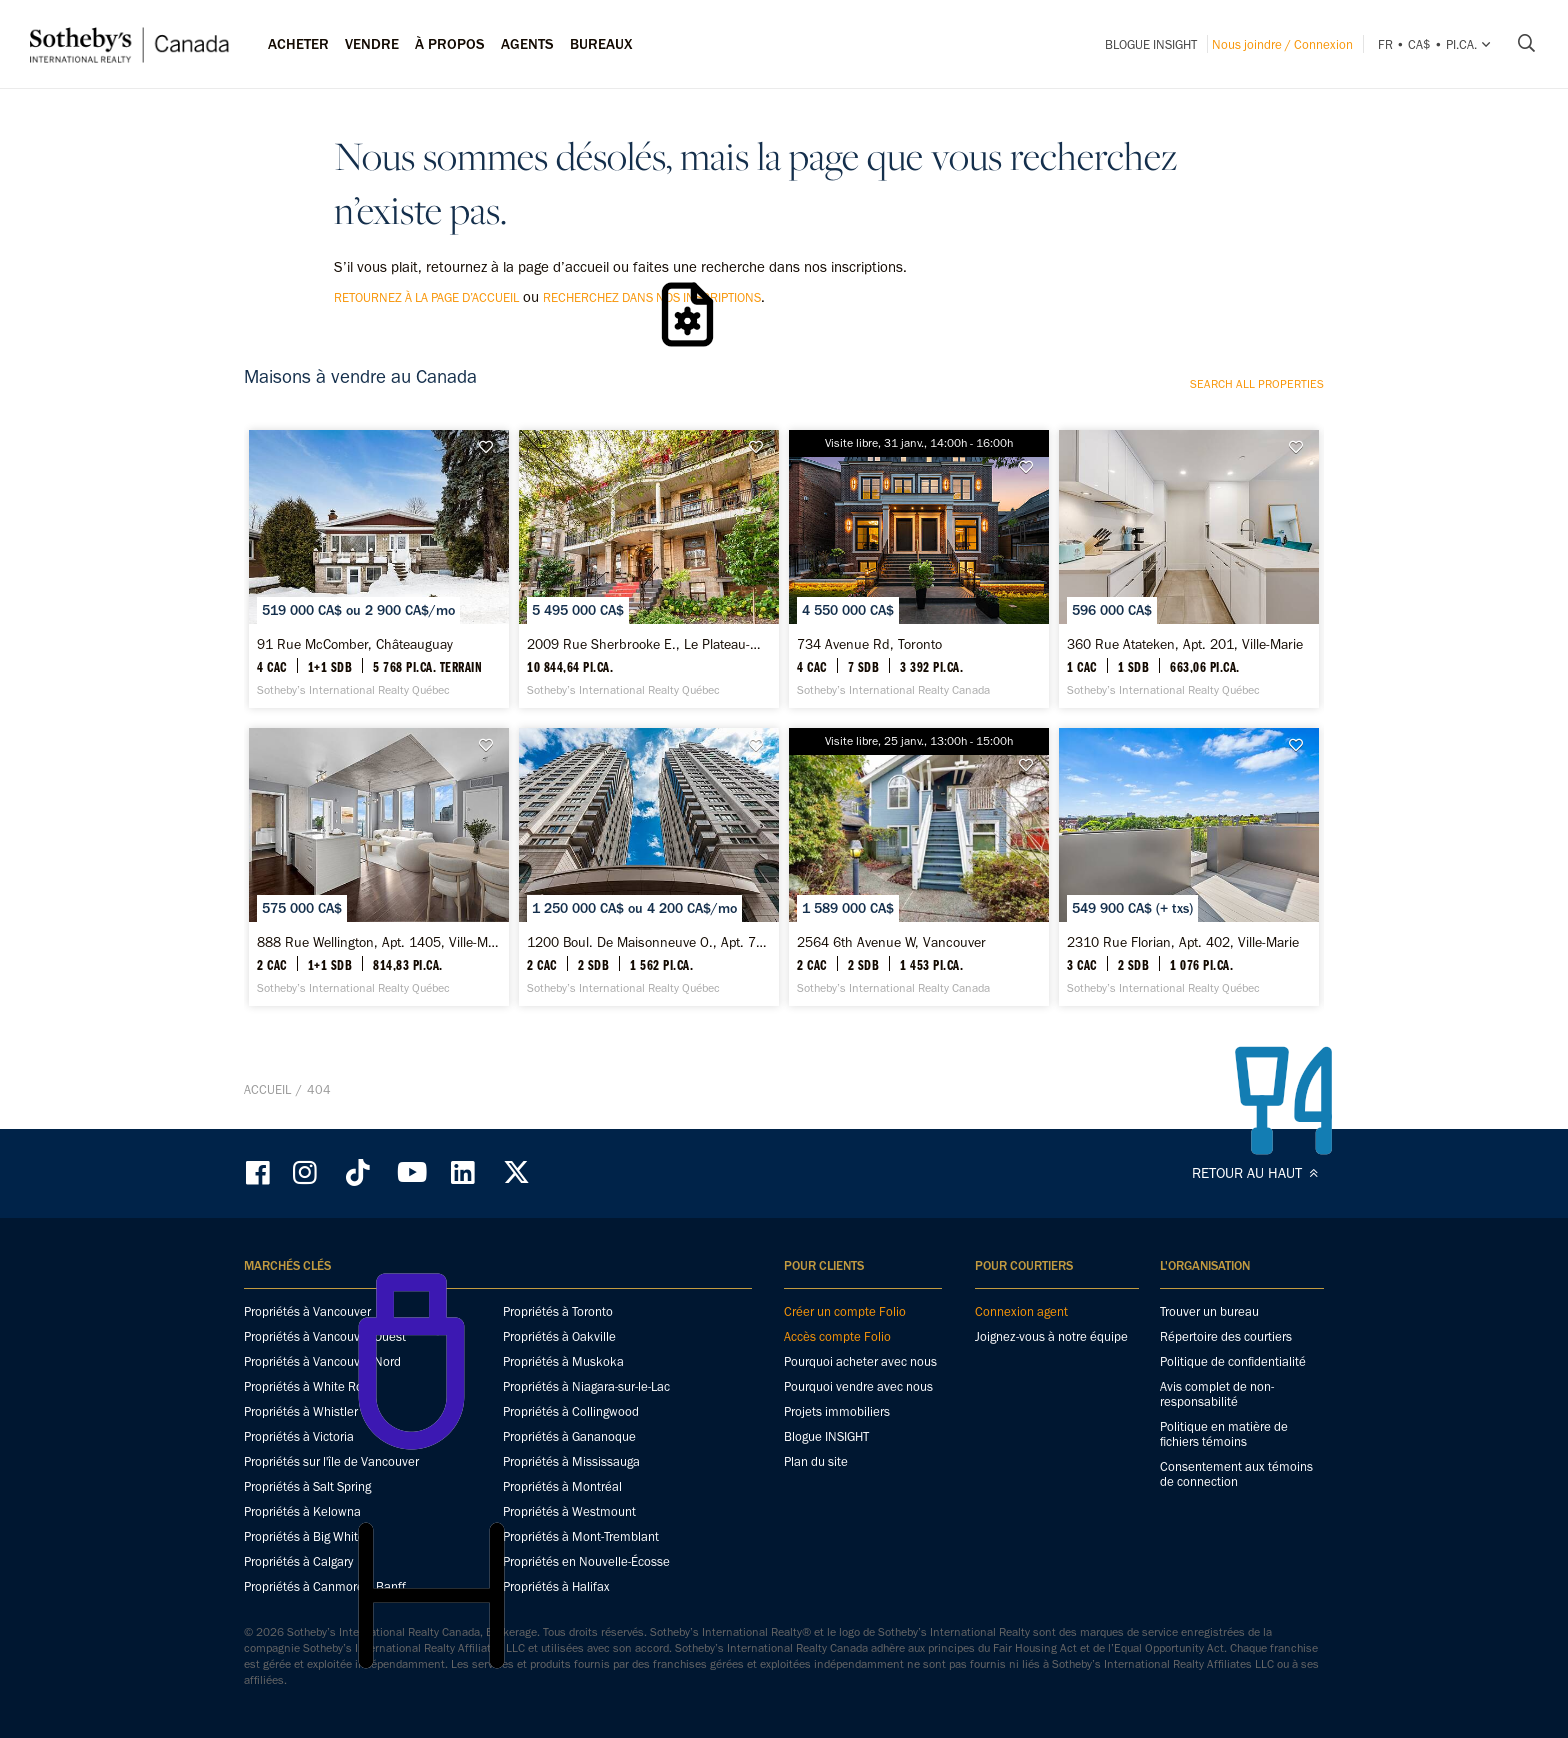 The height and width of the screenshot is (1738, 1568). Describe the element at coordinates (411, 1361) in the screenshot. I see `connect a USB device` at that location.